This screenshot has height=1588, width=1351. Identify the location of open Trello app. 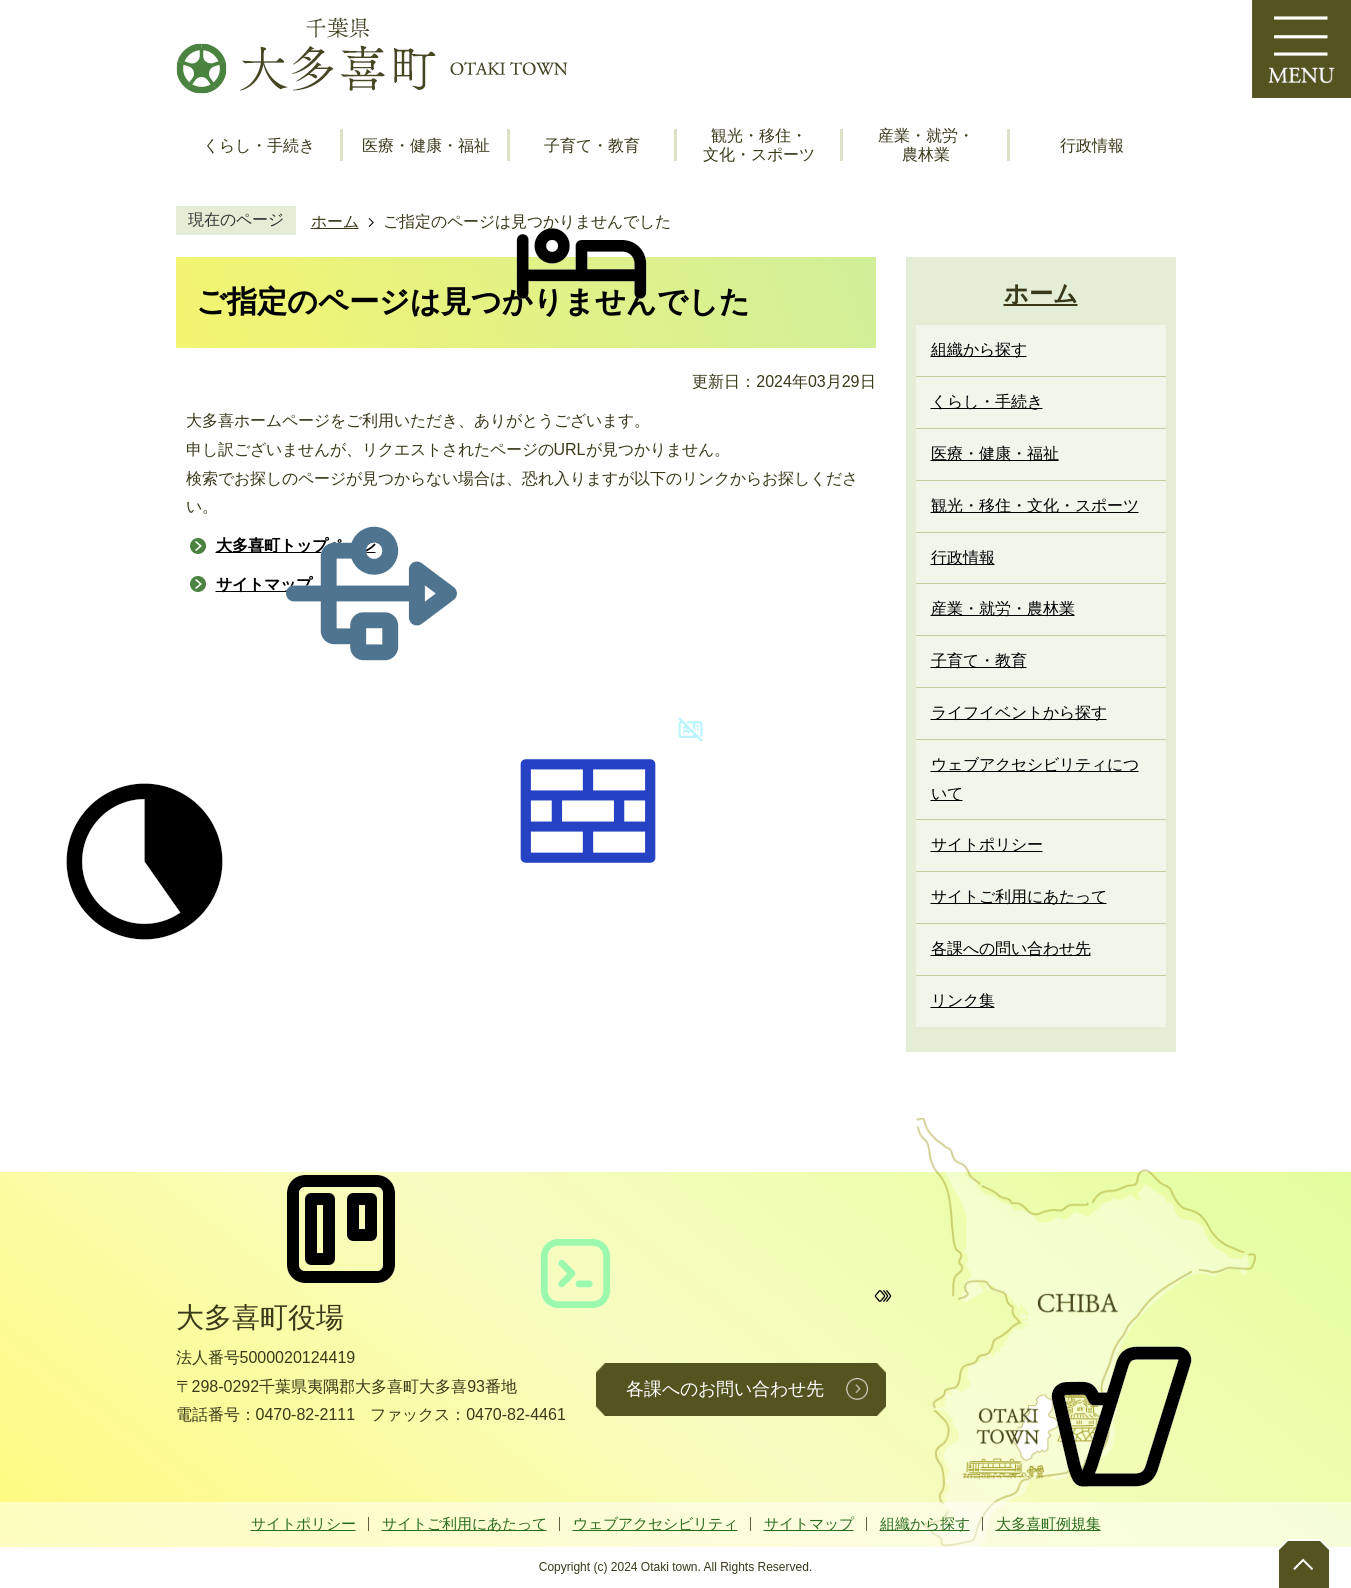
(341, 1229).